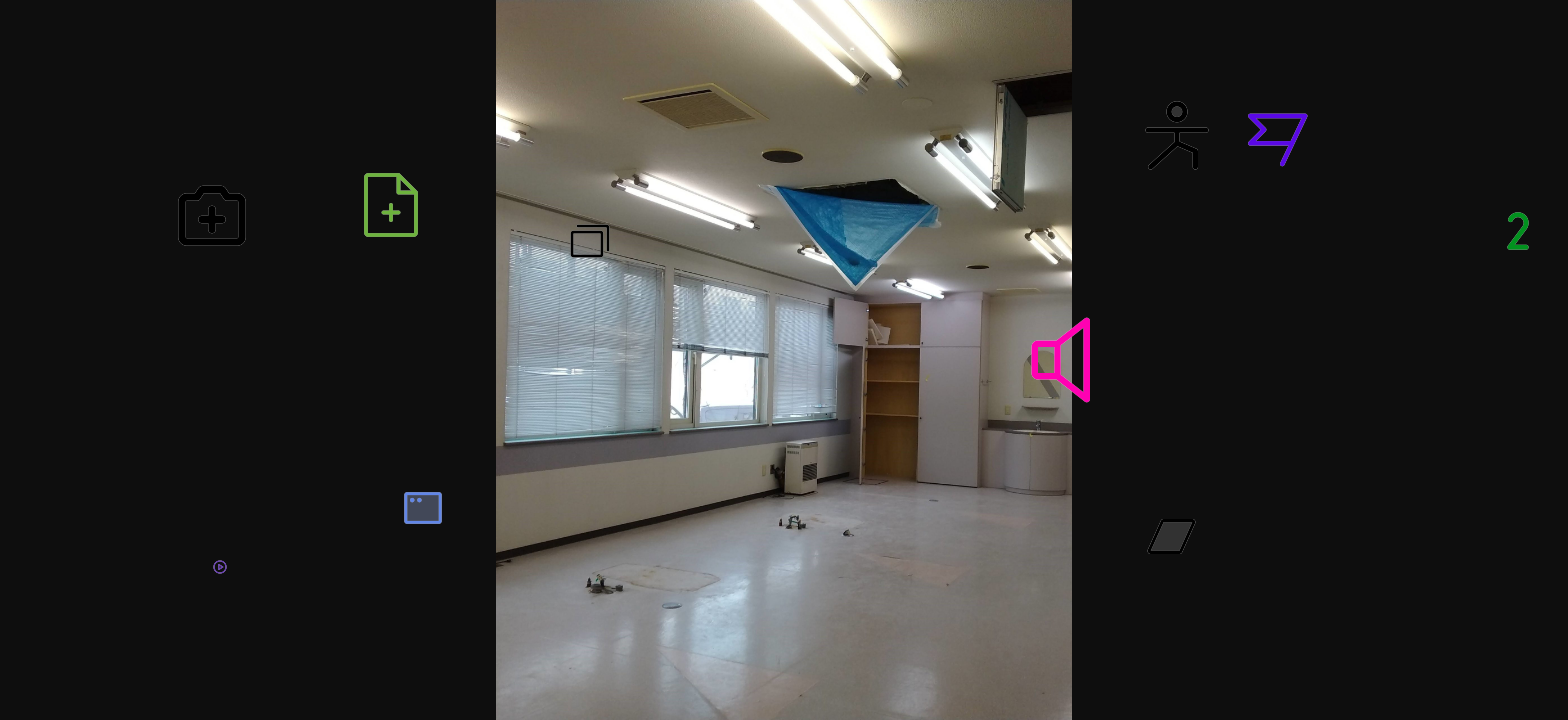  I want to click on speaker with no volume or audio output, so click(1077, 360).